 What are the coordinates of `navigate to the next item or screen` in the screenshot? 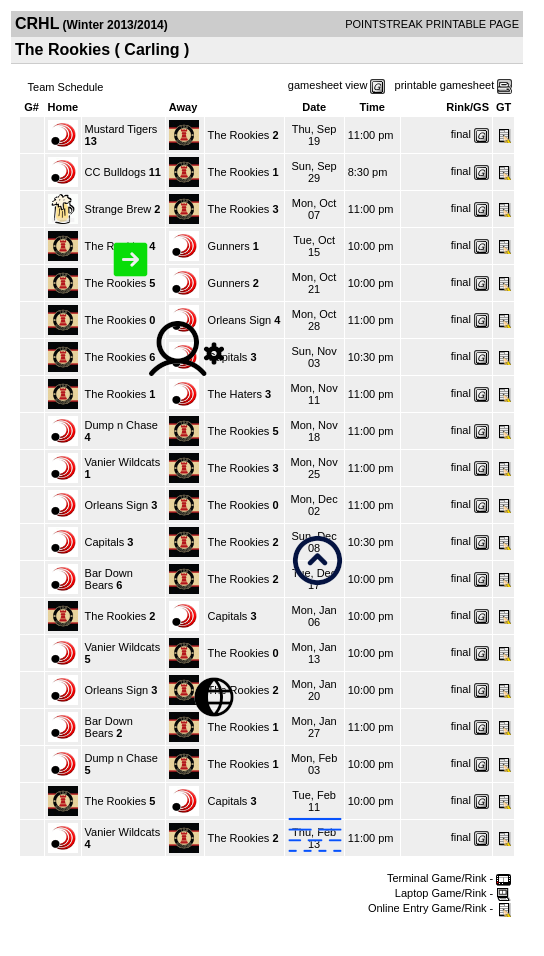 It's located at (130, 259).